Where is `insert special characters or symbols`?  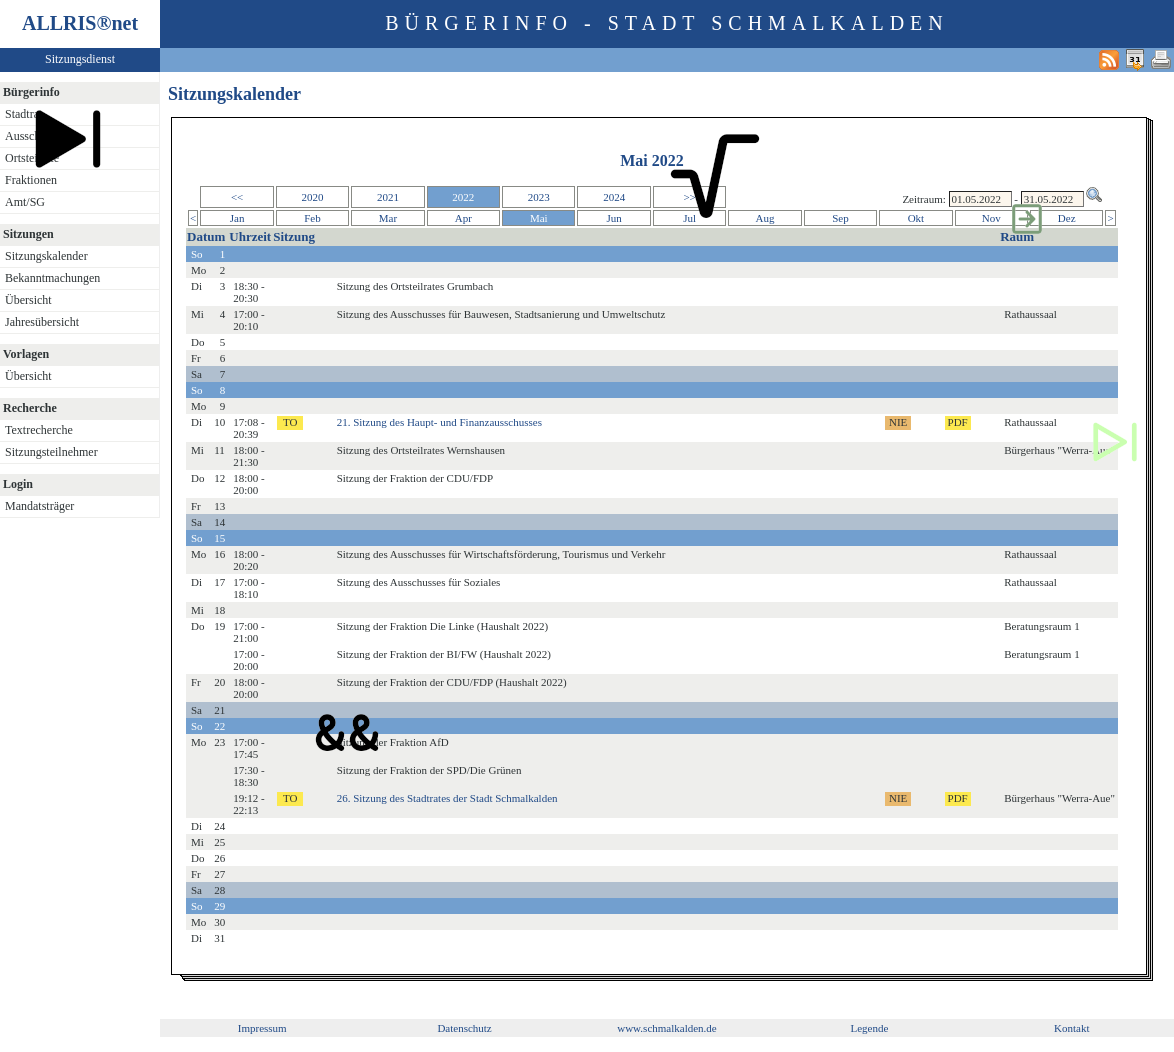
insert special characters or symbols is located at coordinates (347, 734).